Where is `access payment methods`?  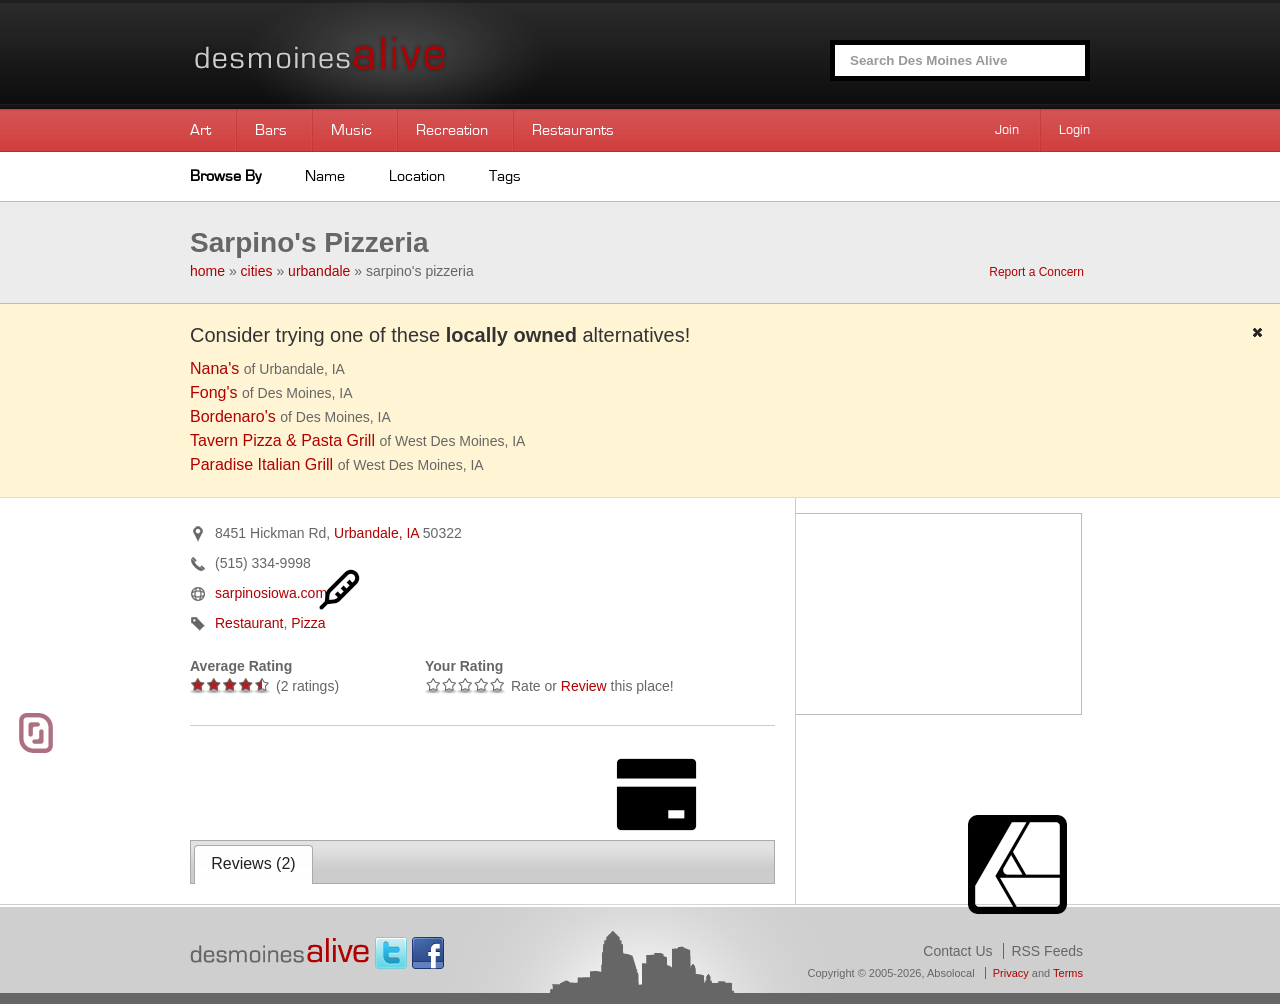 access payment methods is located at coordinates (656, 794).